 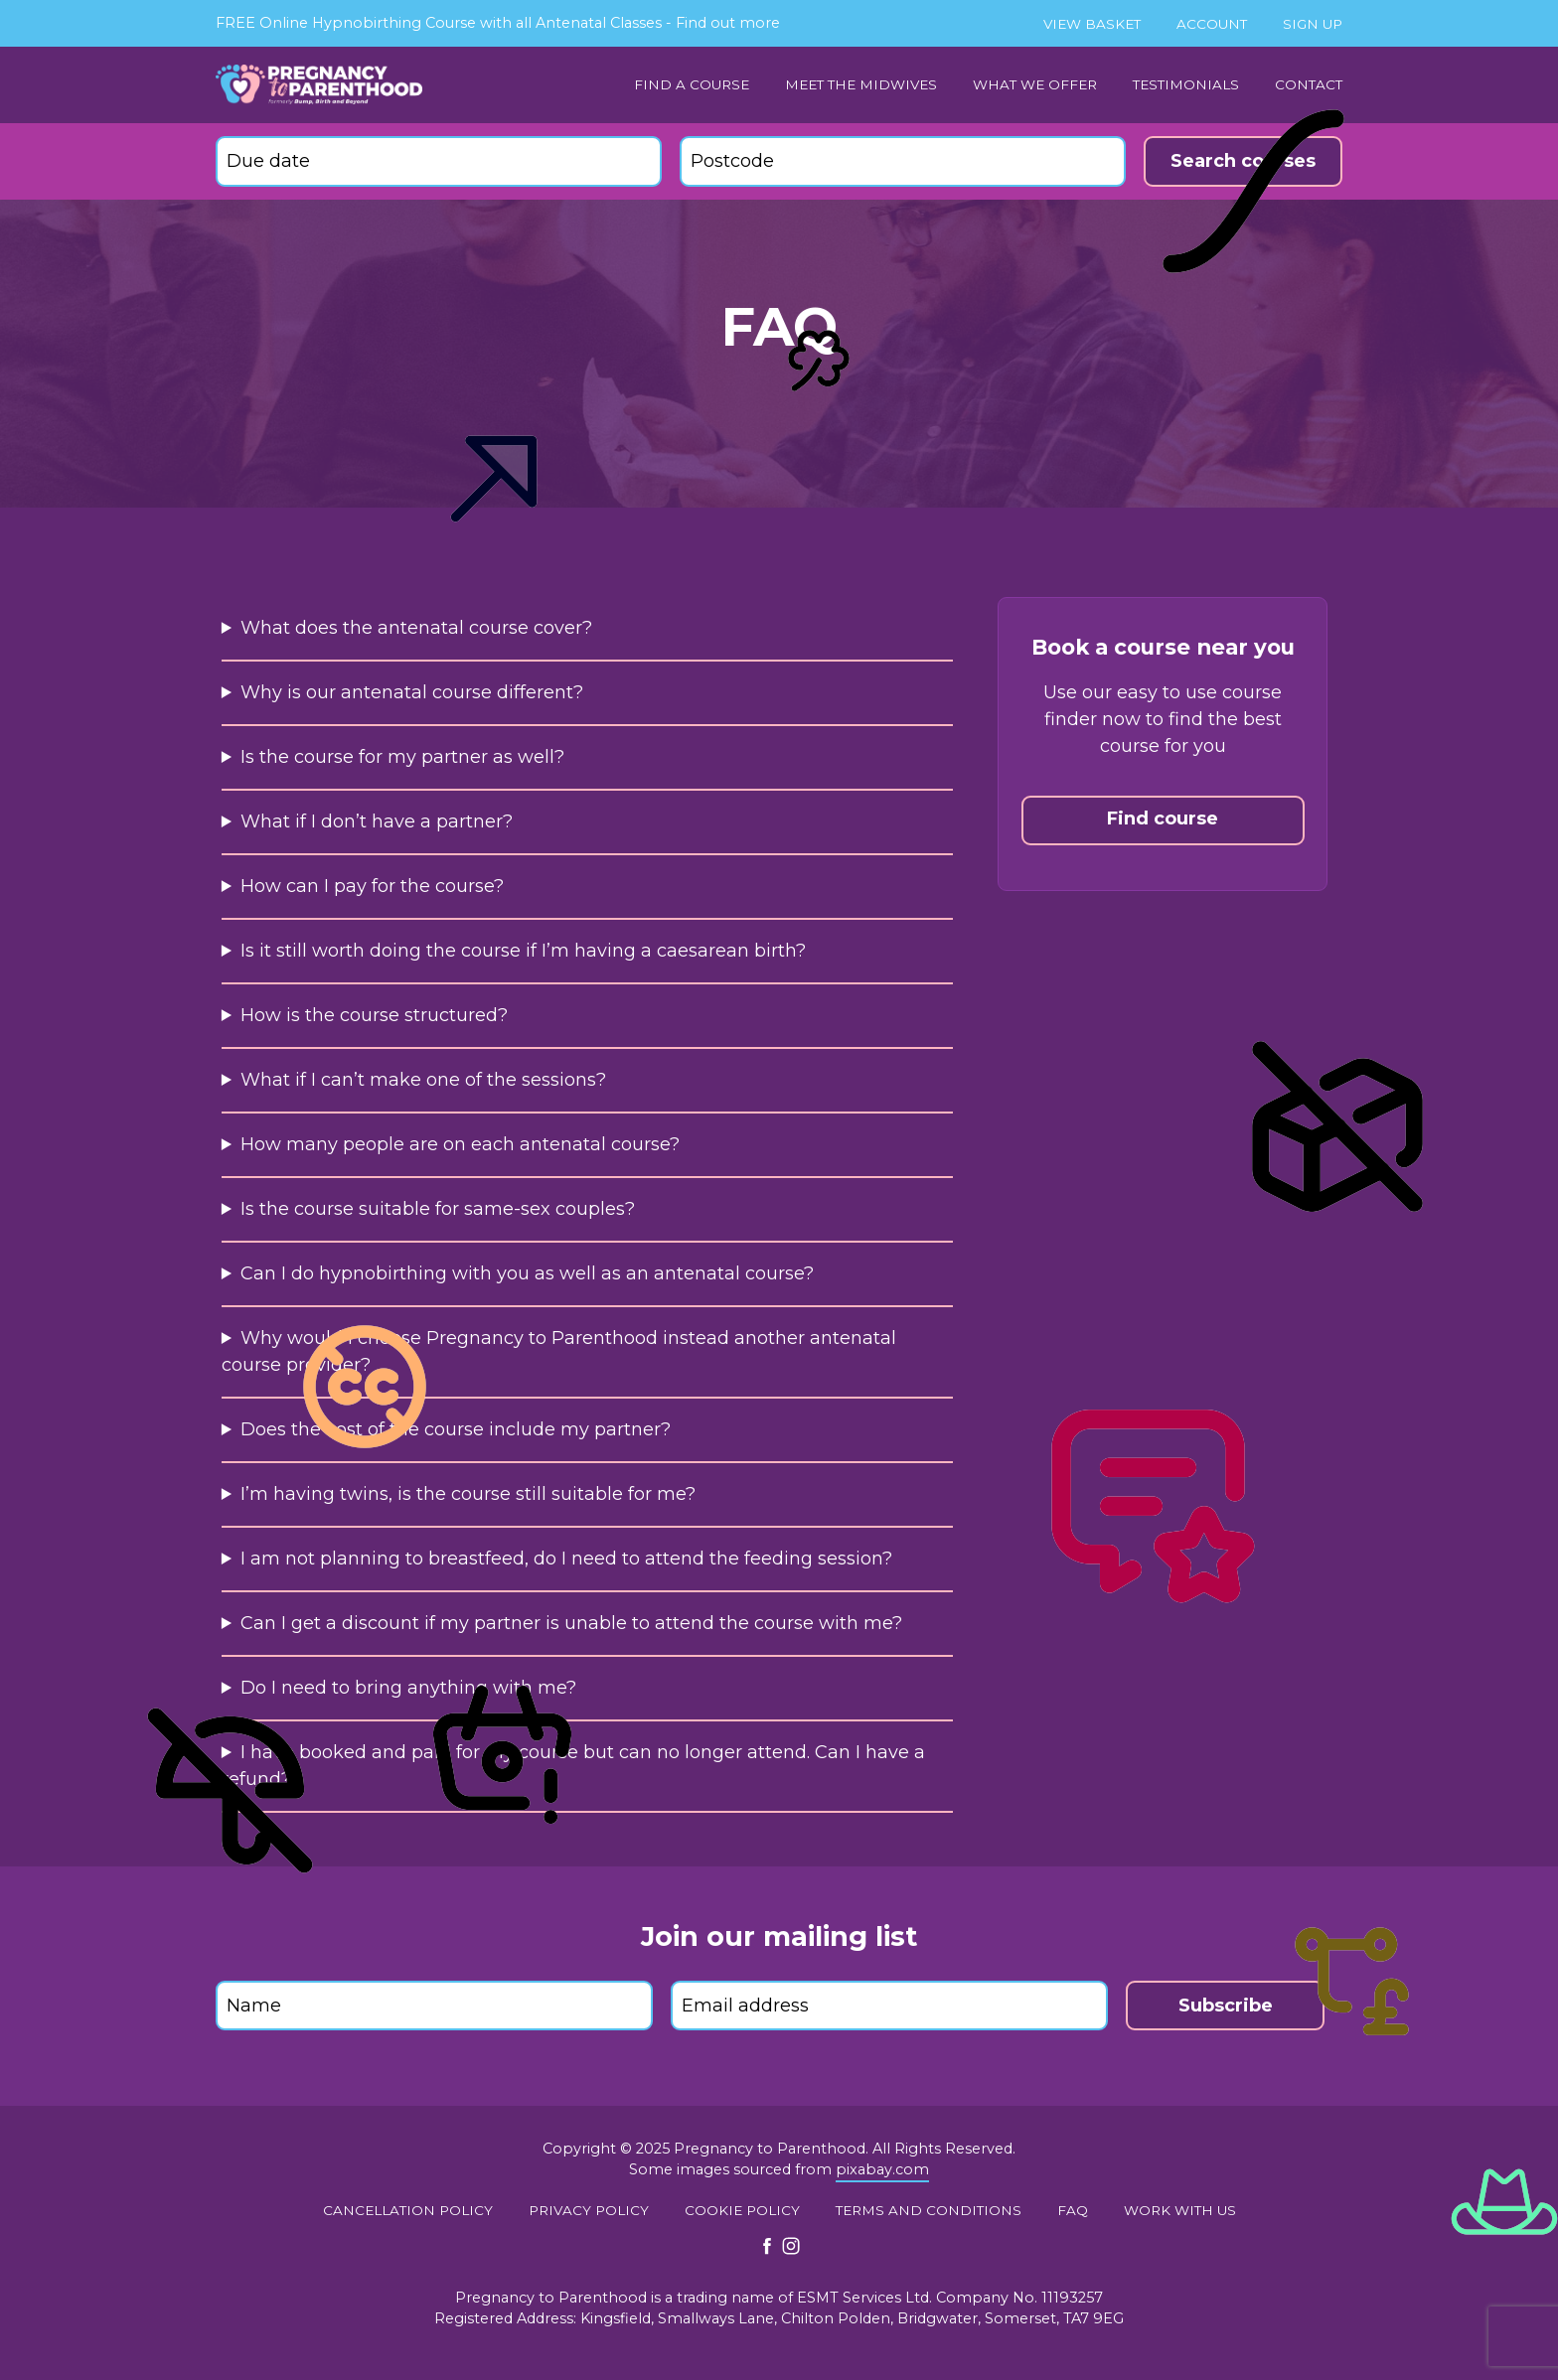 I want to click on select western or country theme, so click(x=1504, y=2205).